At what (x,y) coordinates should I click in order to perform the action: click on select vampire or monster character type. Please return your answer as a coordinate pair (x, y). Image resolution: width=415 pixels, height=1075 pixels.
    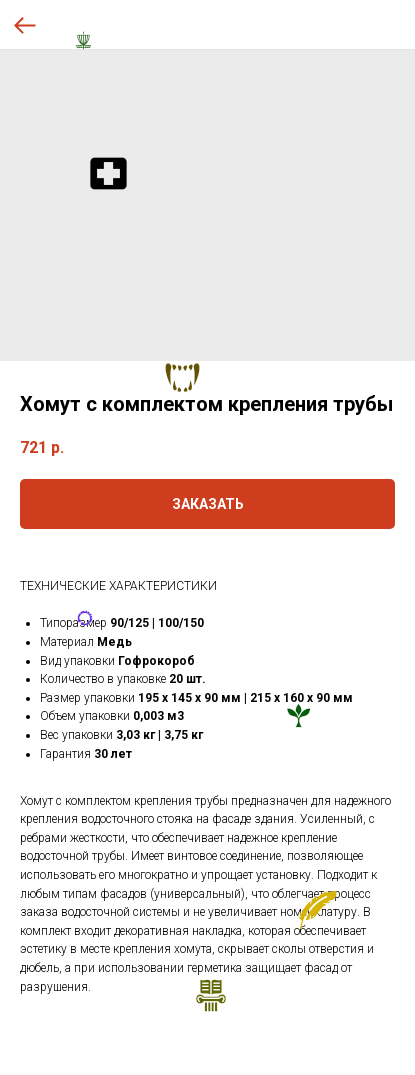
    Looking at the image, I should click on (182, 377).